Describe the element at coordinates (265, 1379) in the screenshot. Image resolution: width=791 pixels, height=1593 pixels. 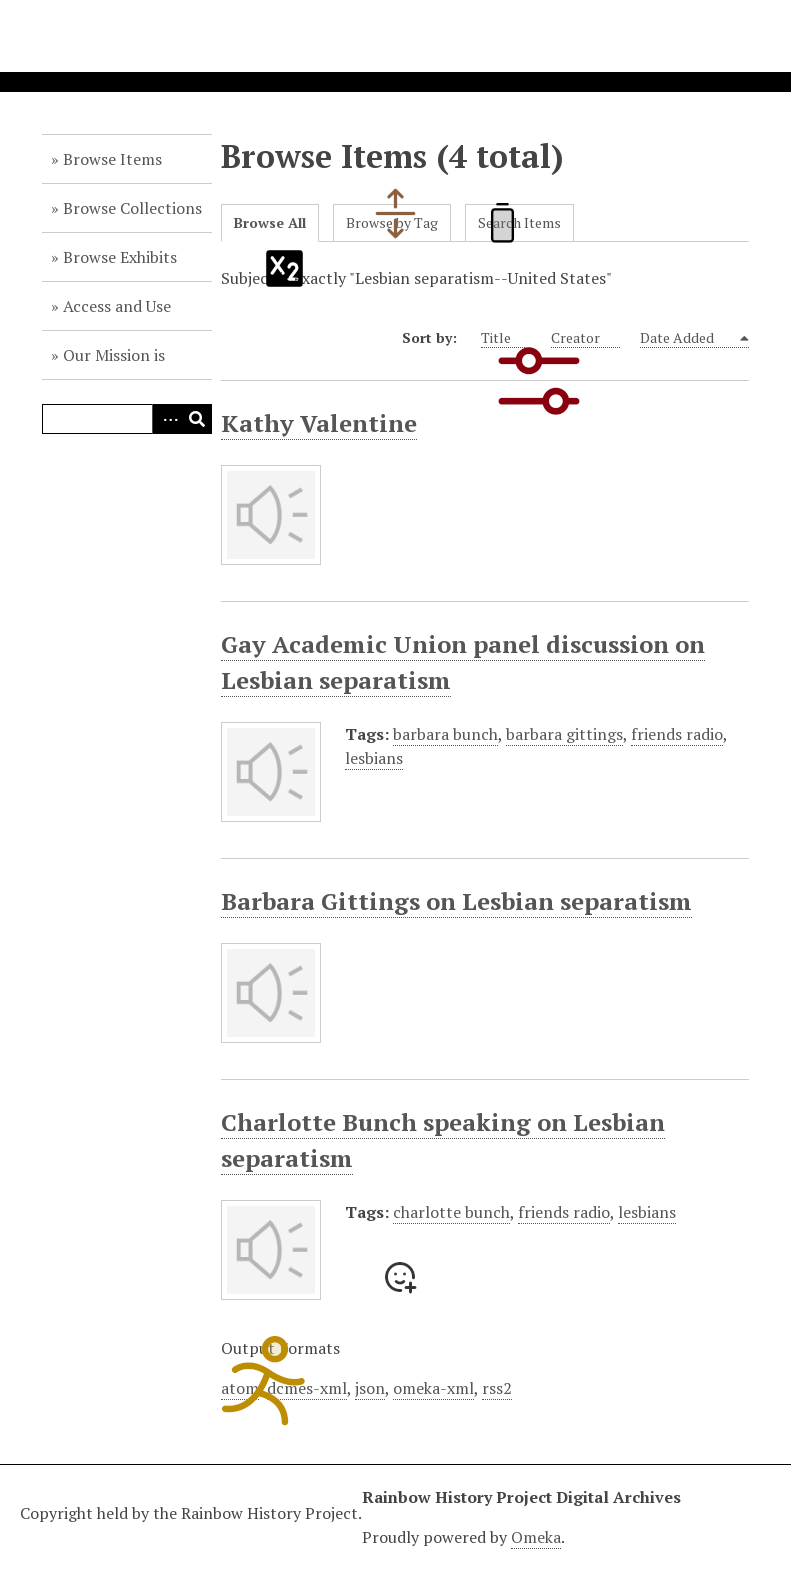
I see `start a running or fitness activity` at that location.